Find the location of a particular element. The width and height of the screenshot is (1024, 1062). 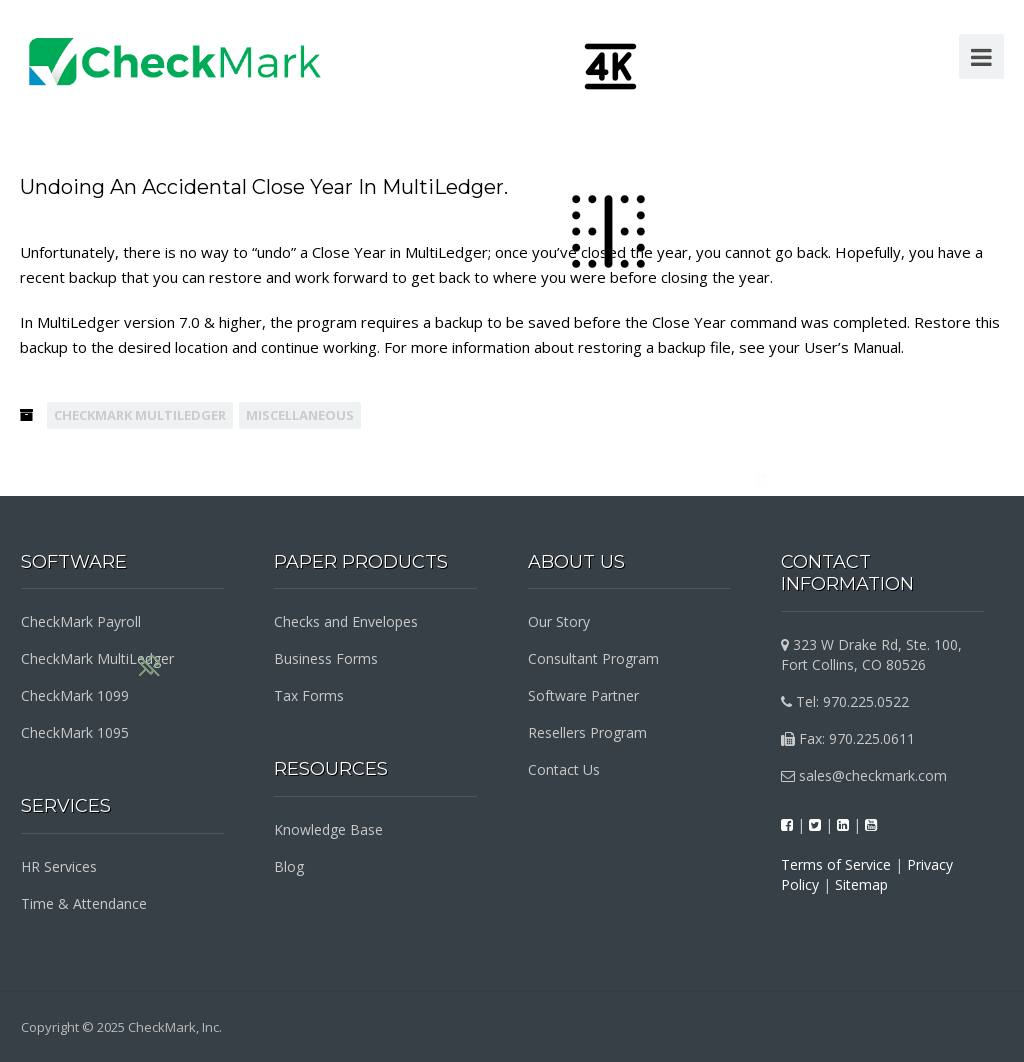

indicates 4K video resolution available is located at coordinates (610, 66).